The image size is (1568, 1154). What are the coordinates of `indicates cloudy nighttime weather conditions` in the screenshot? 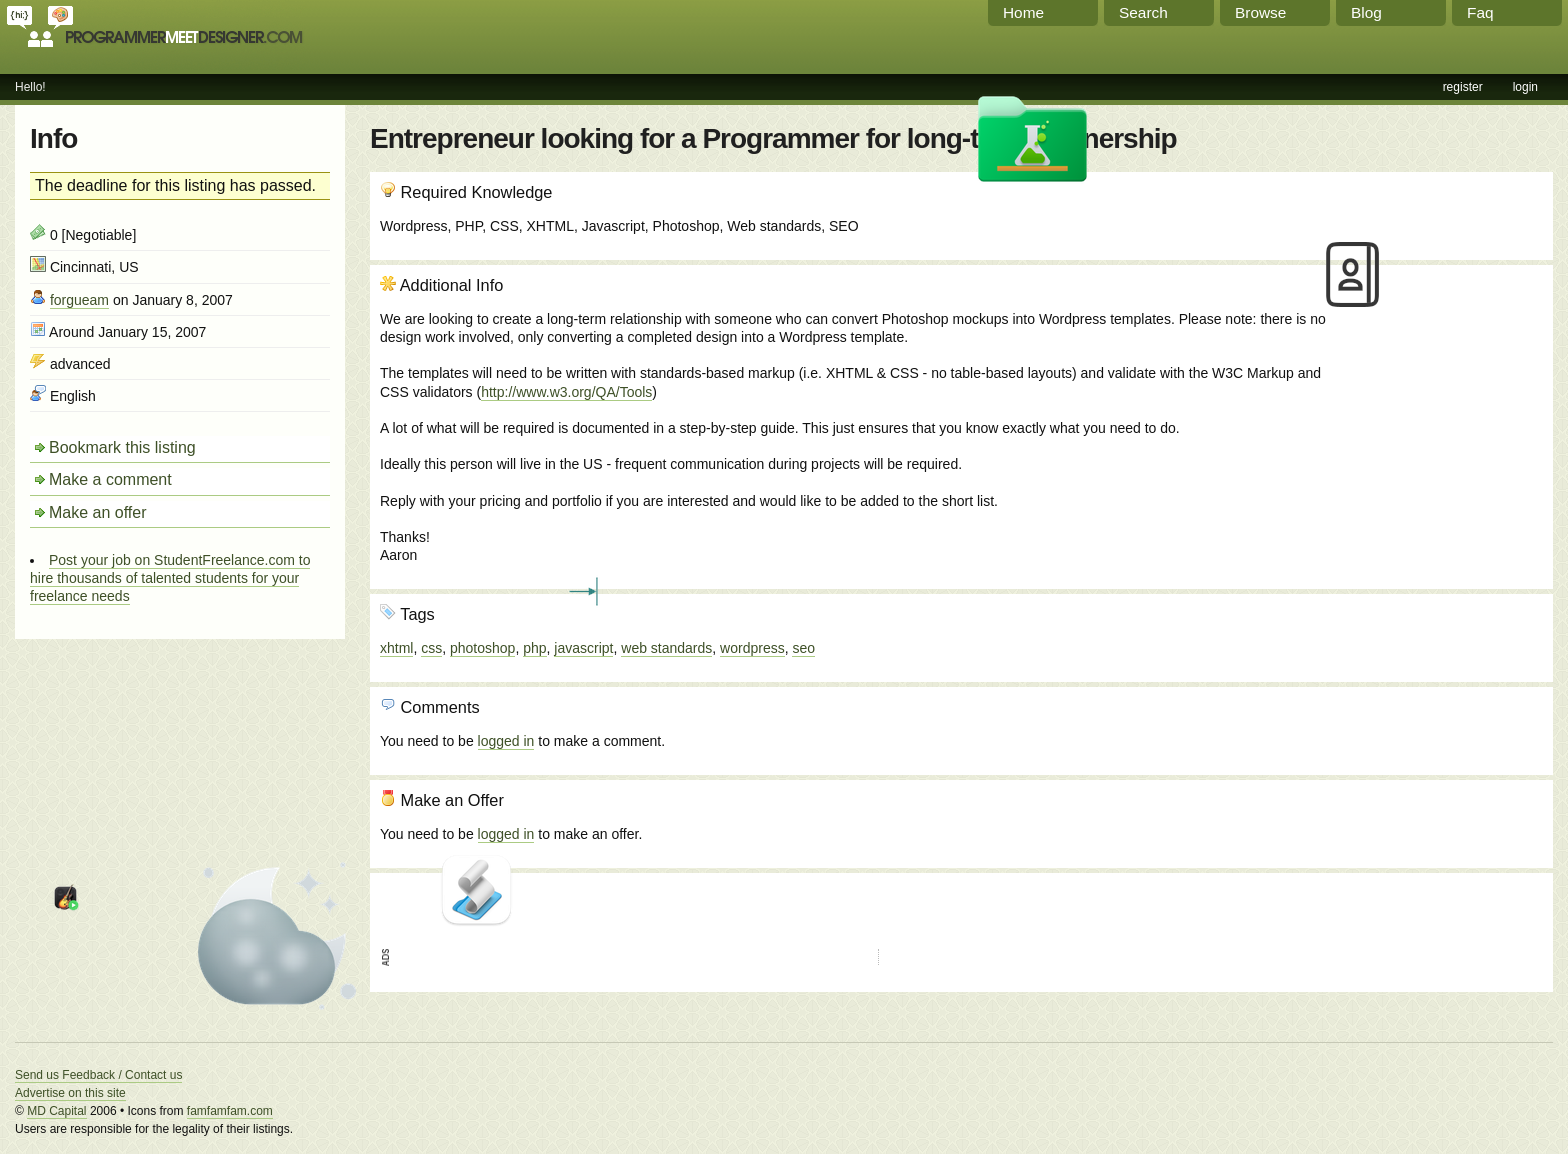 It's located at (277, 936).